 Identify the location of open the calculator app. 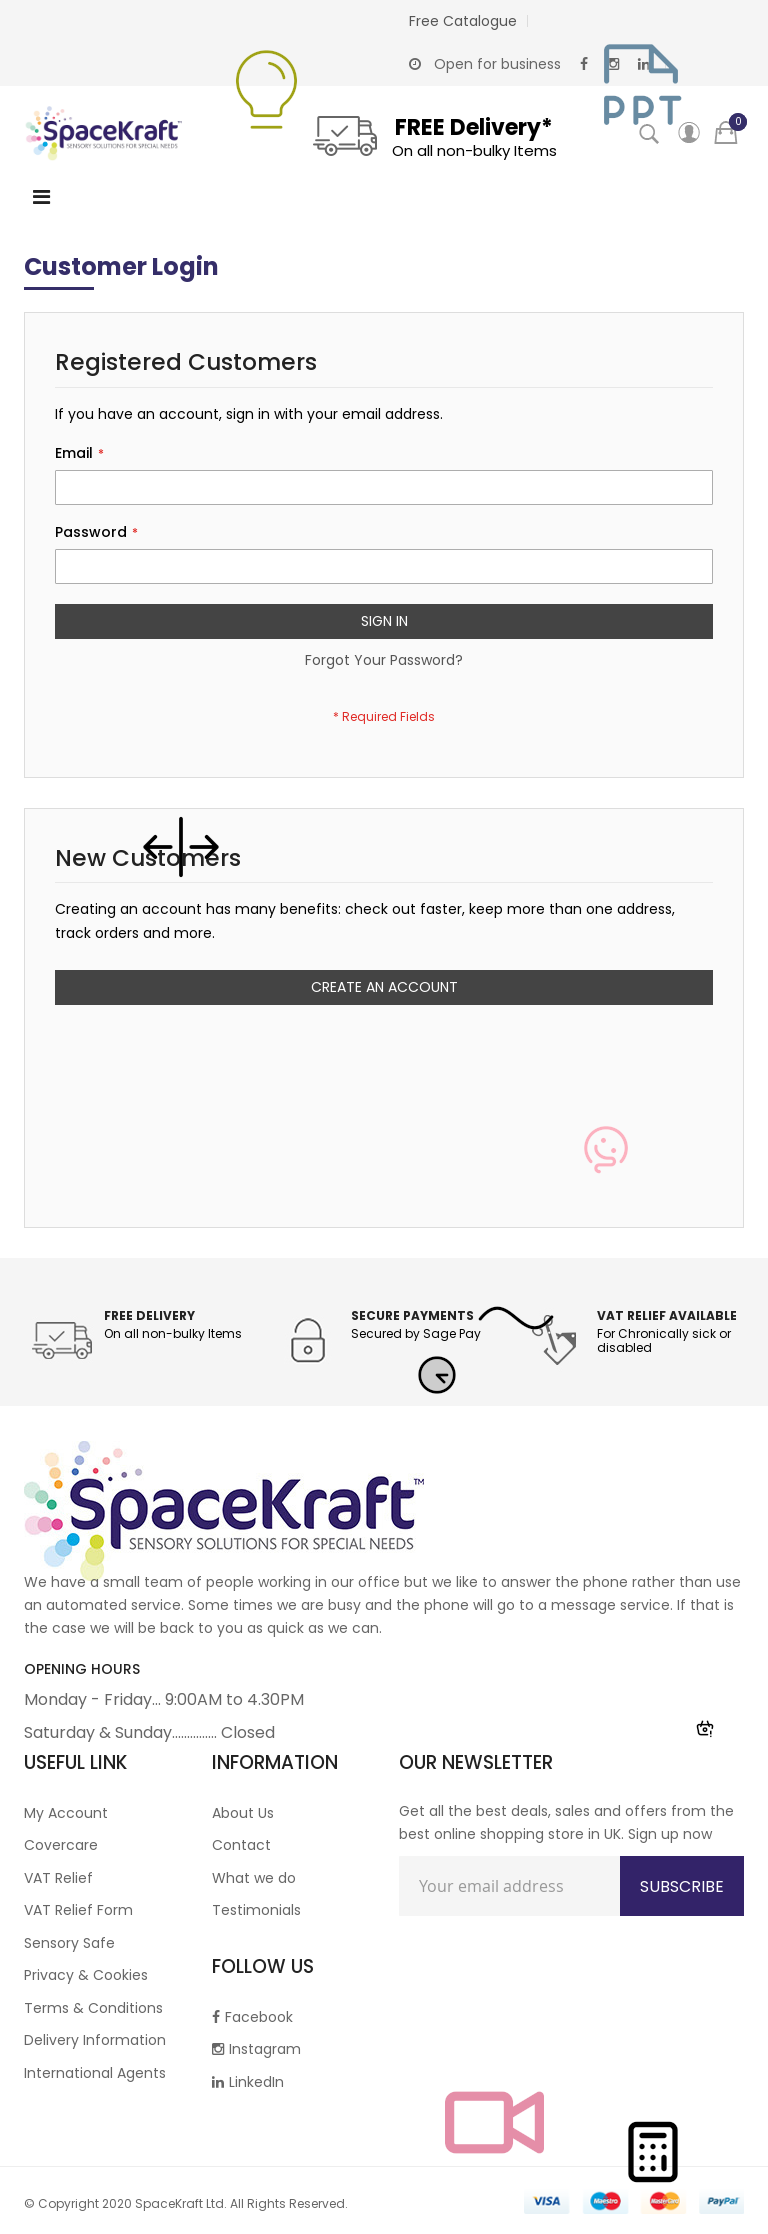
(653, 2152).